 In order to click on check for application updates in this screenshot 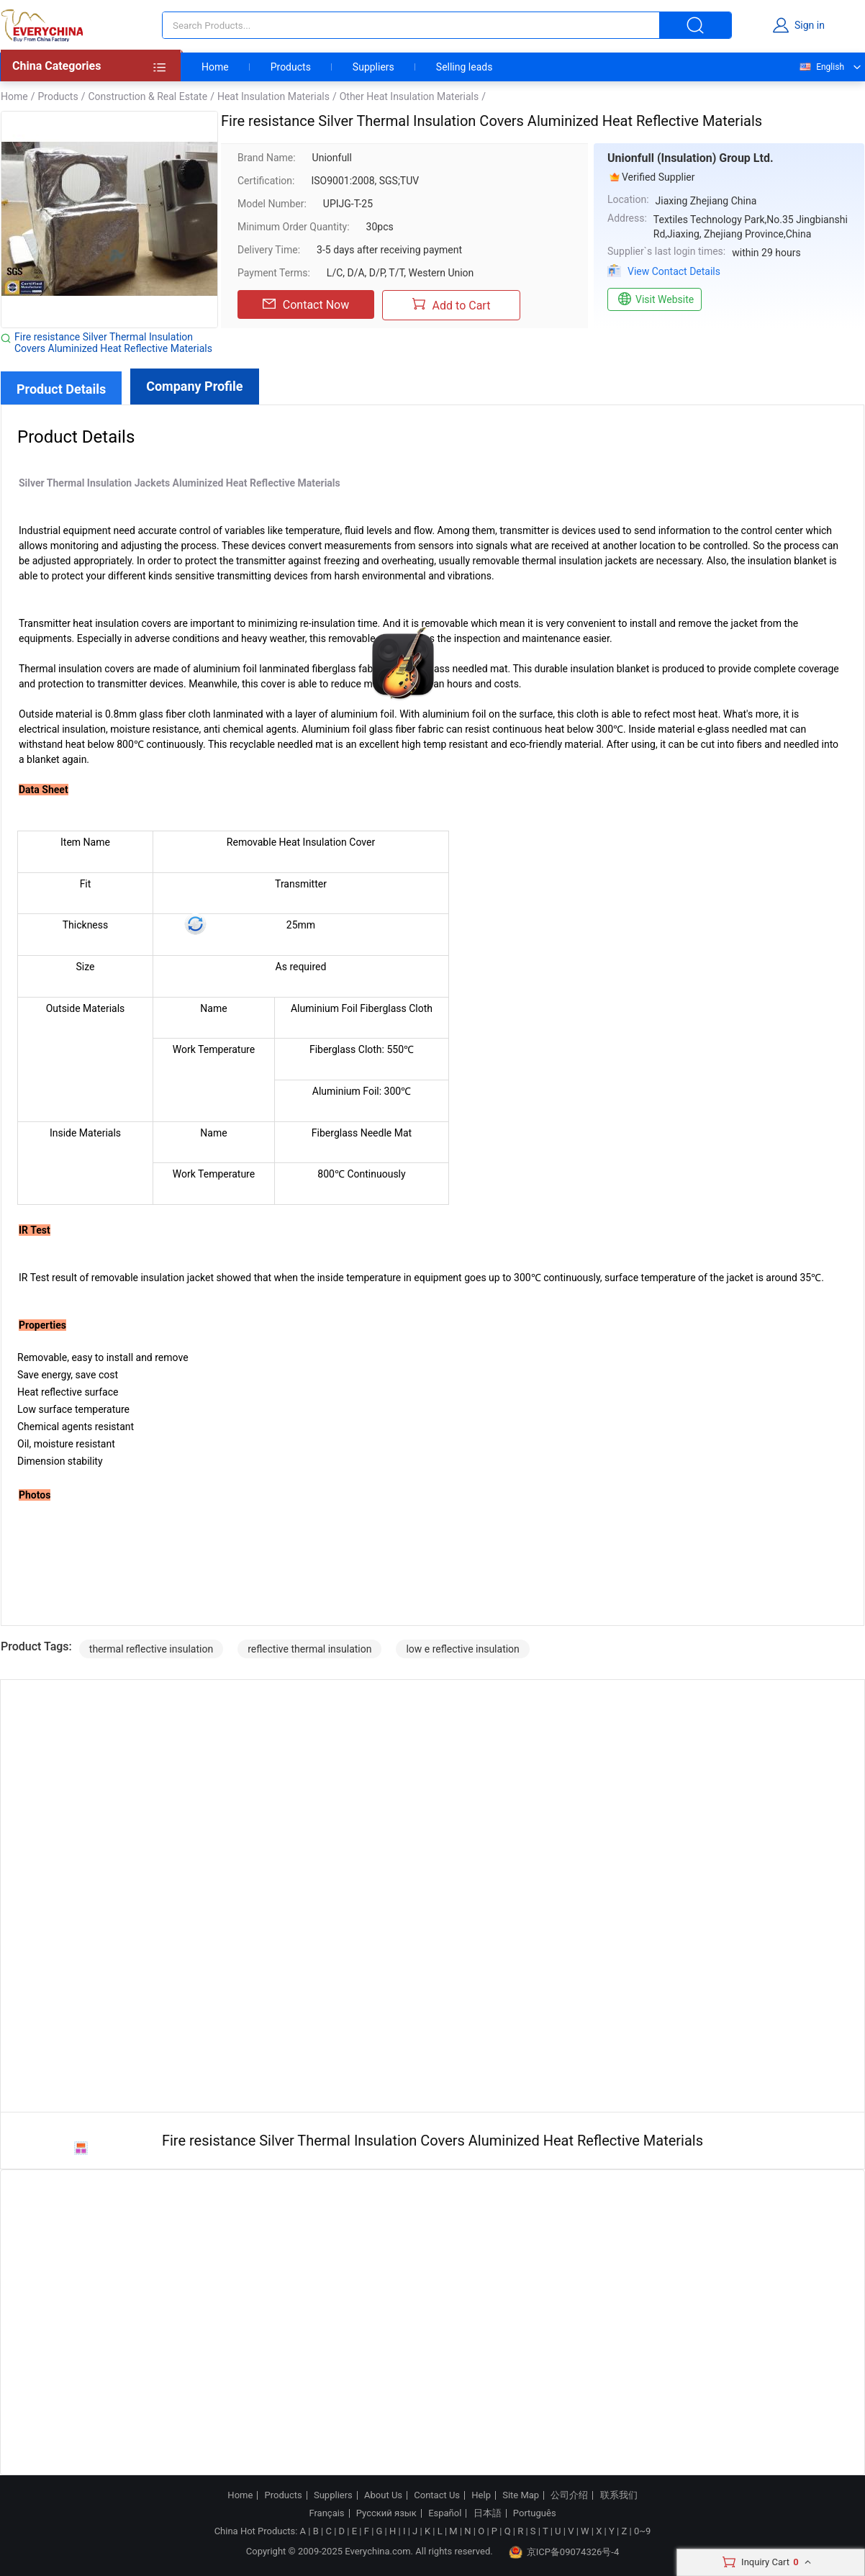, I will do `click(195, 923)`.